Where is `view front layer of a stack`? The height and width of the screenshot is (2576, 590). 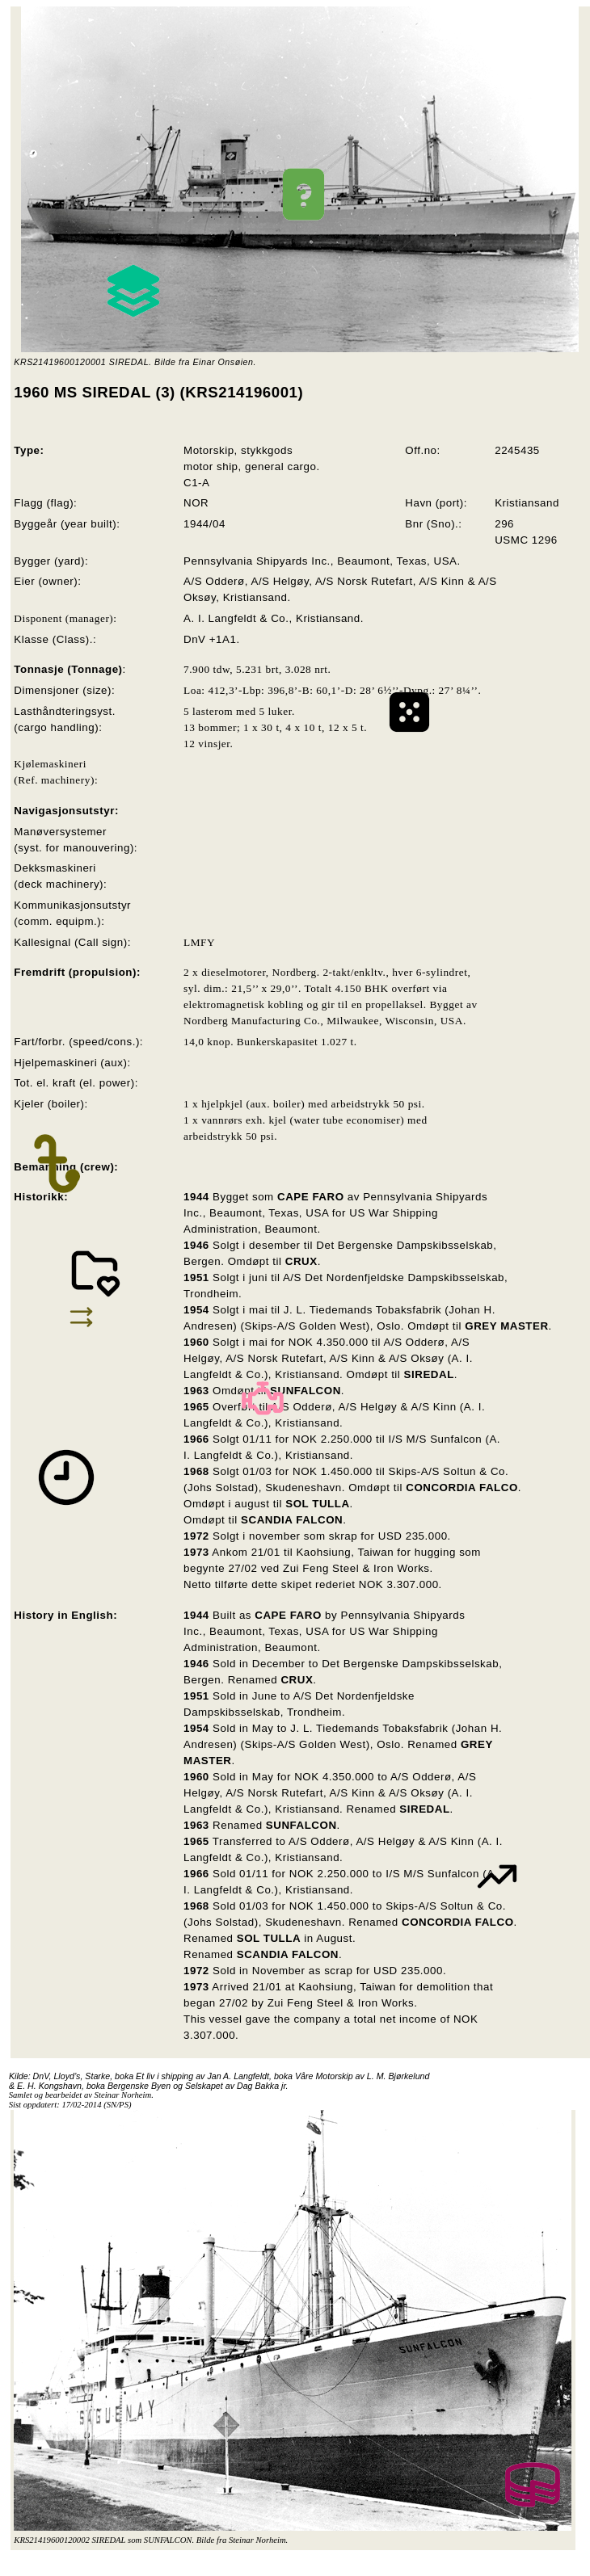
view front layer of a stack is located at coordinates (133, 291).